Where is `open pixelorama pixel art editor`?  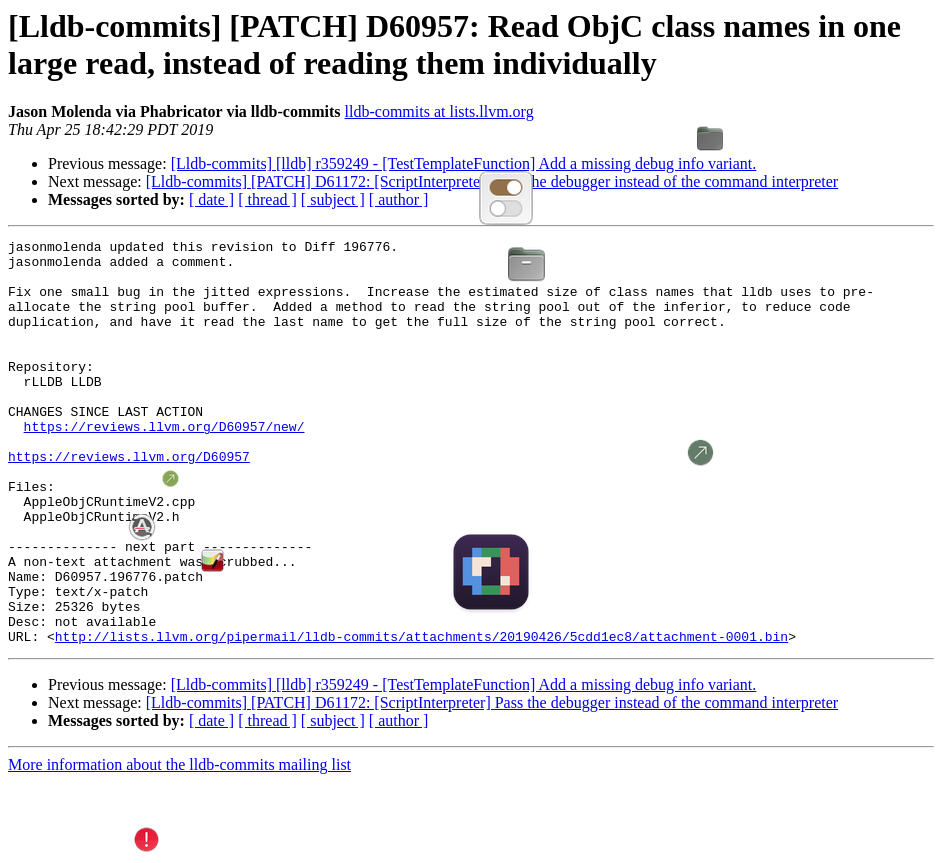
open pixelorama pixel art editor is located at coordinates (491, 572).